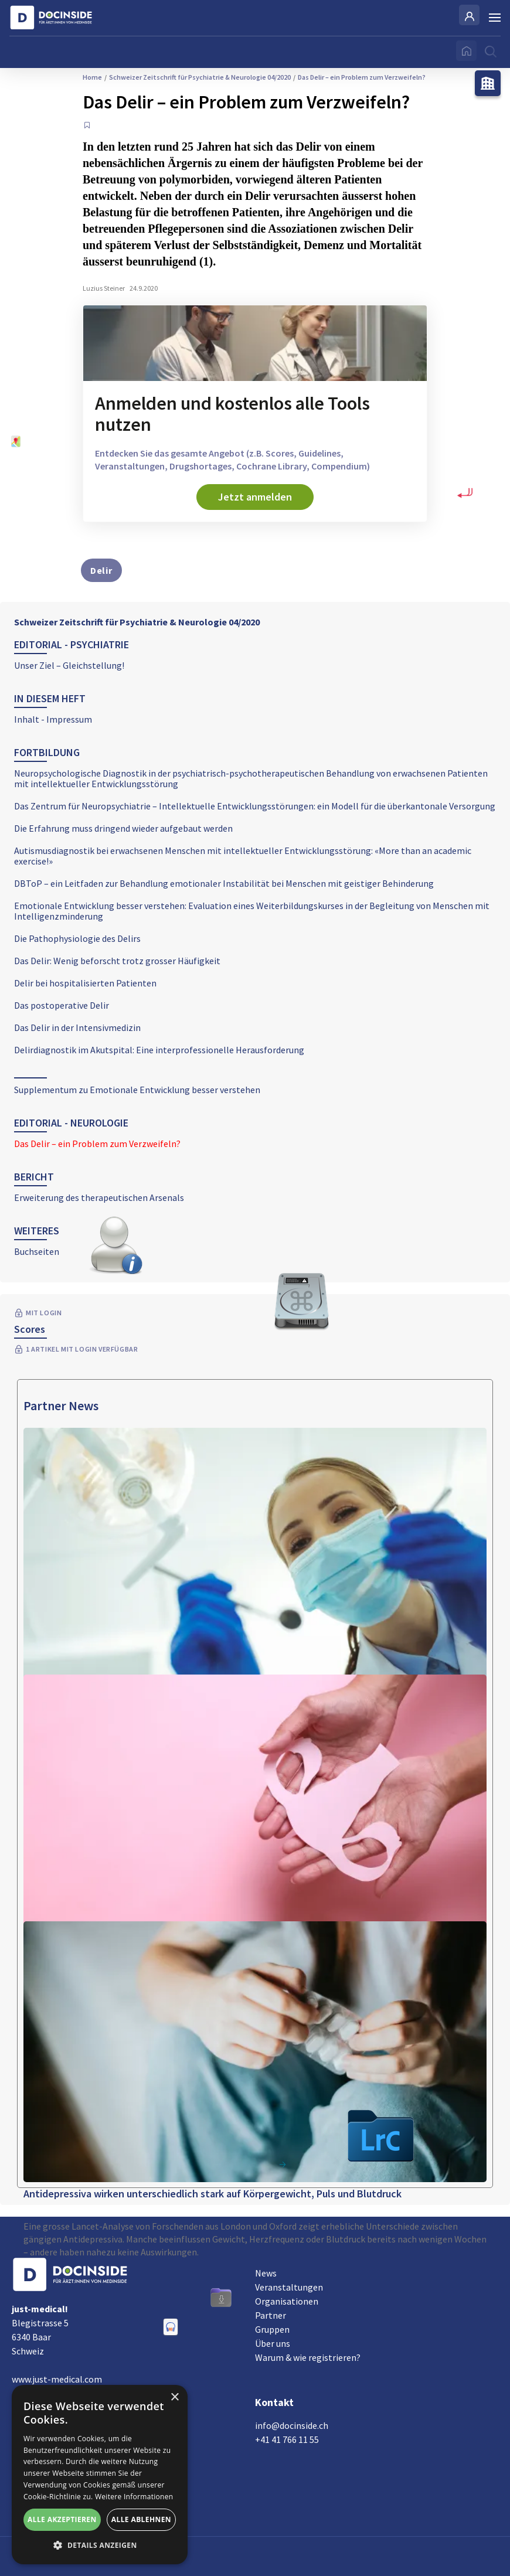  What do you see at coordinates (380, 2138) in the screenshot?
I see `open adobe lightroom classic project folder` at bounding box center [380, 2138].